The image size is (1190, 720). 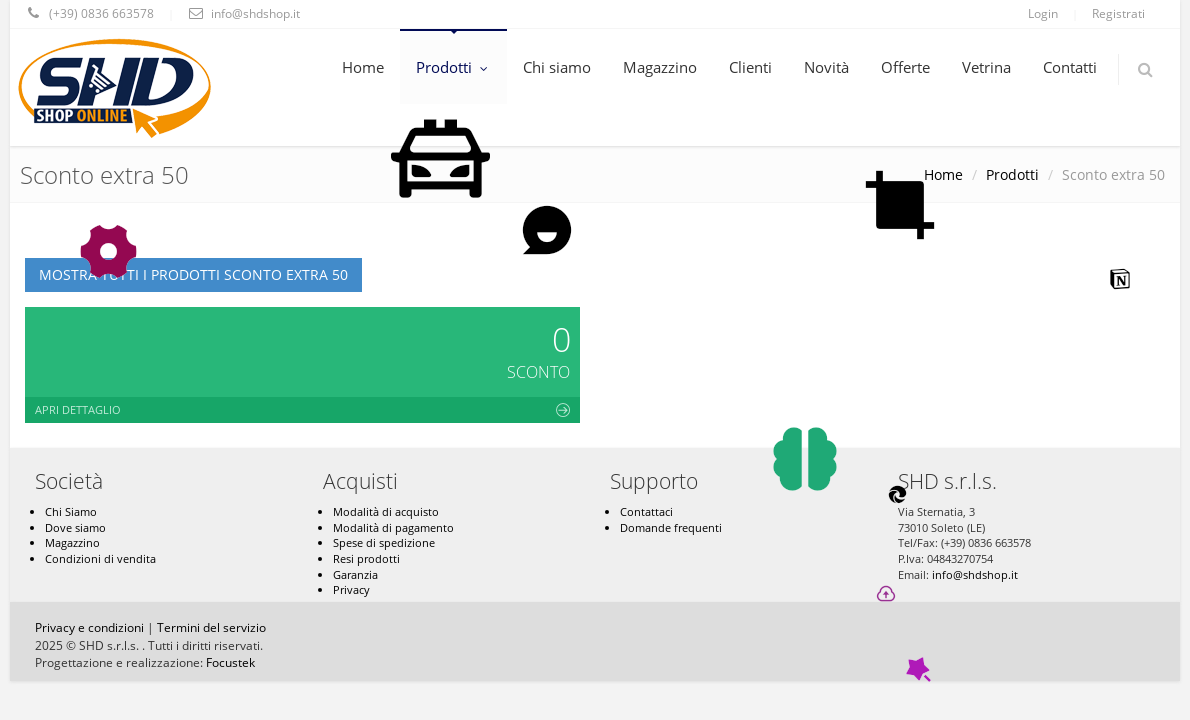 What do you see at coordinates (440, 156) in the screenshot?
I see `locate nearby police stations` at bounding box center [440, 156].